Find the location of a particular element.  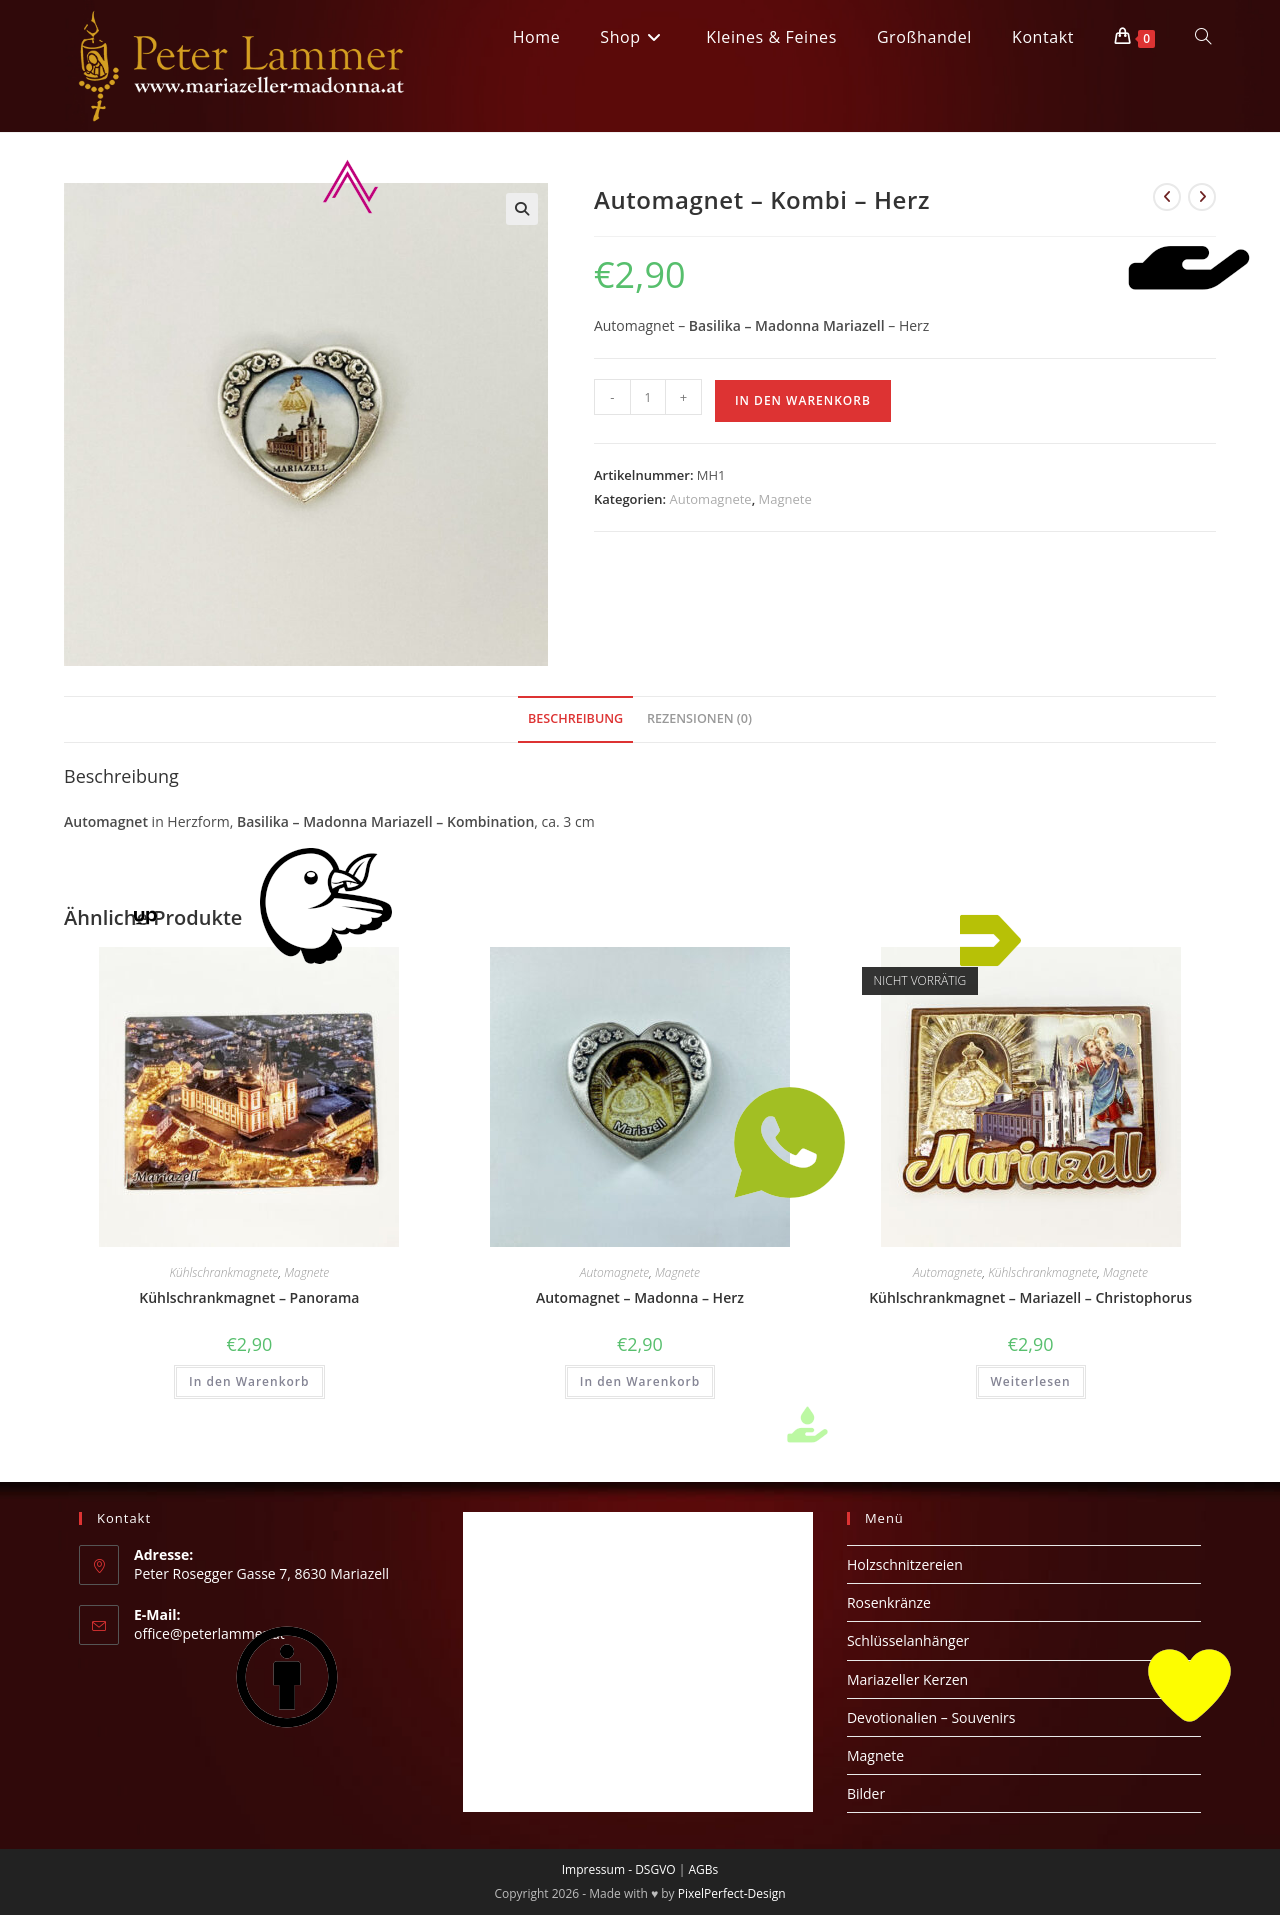

access water conservation settings is located at coordinates (807, 1424).